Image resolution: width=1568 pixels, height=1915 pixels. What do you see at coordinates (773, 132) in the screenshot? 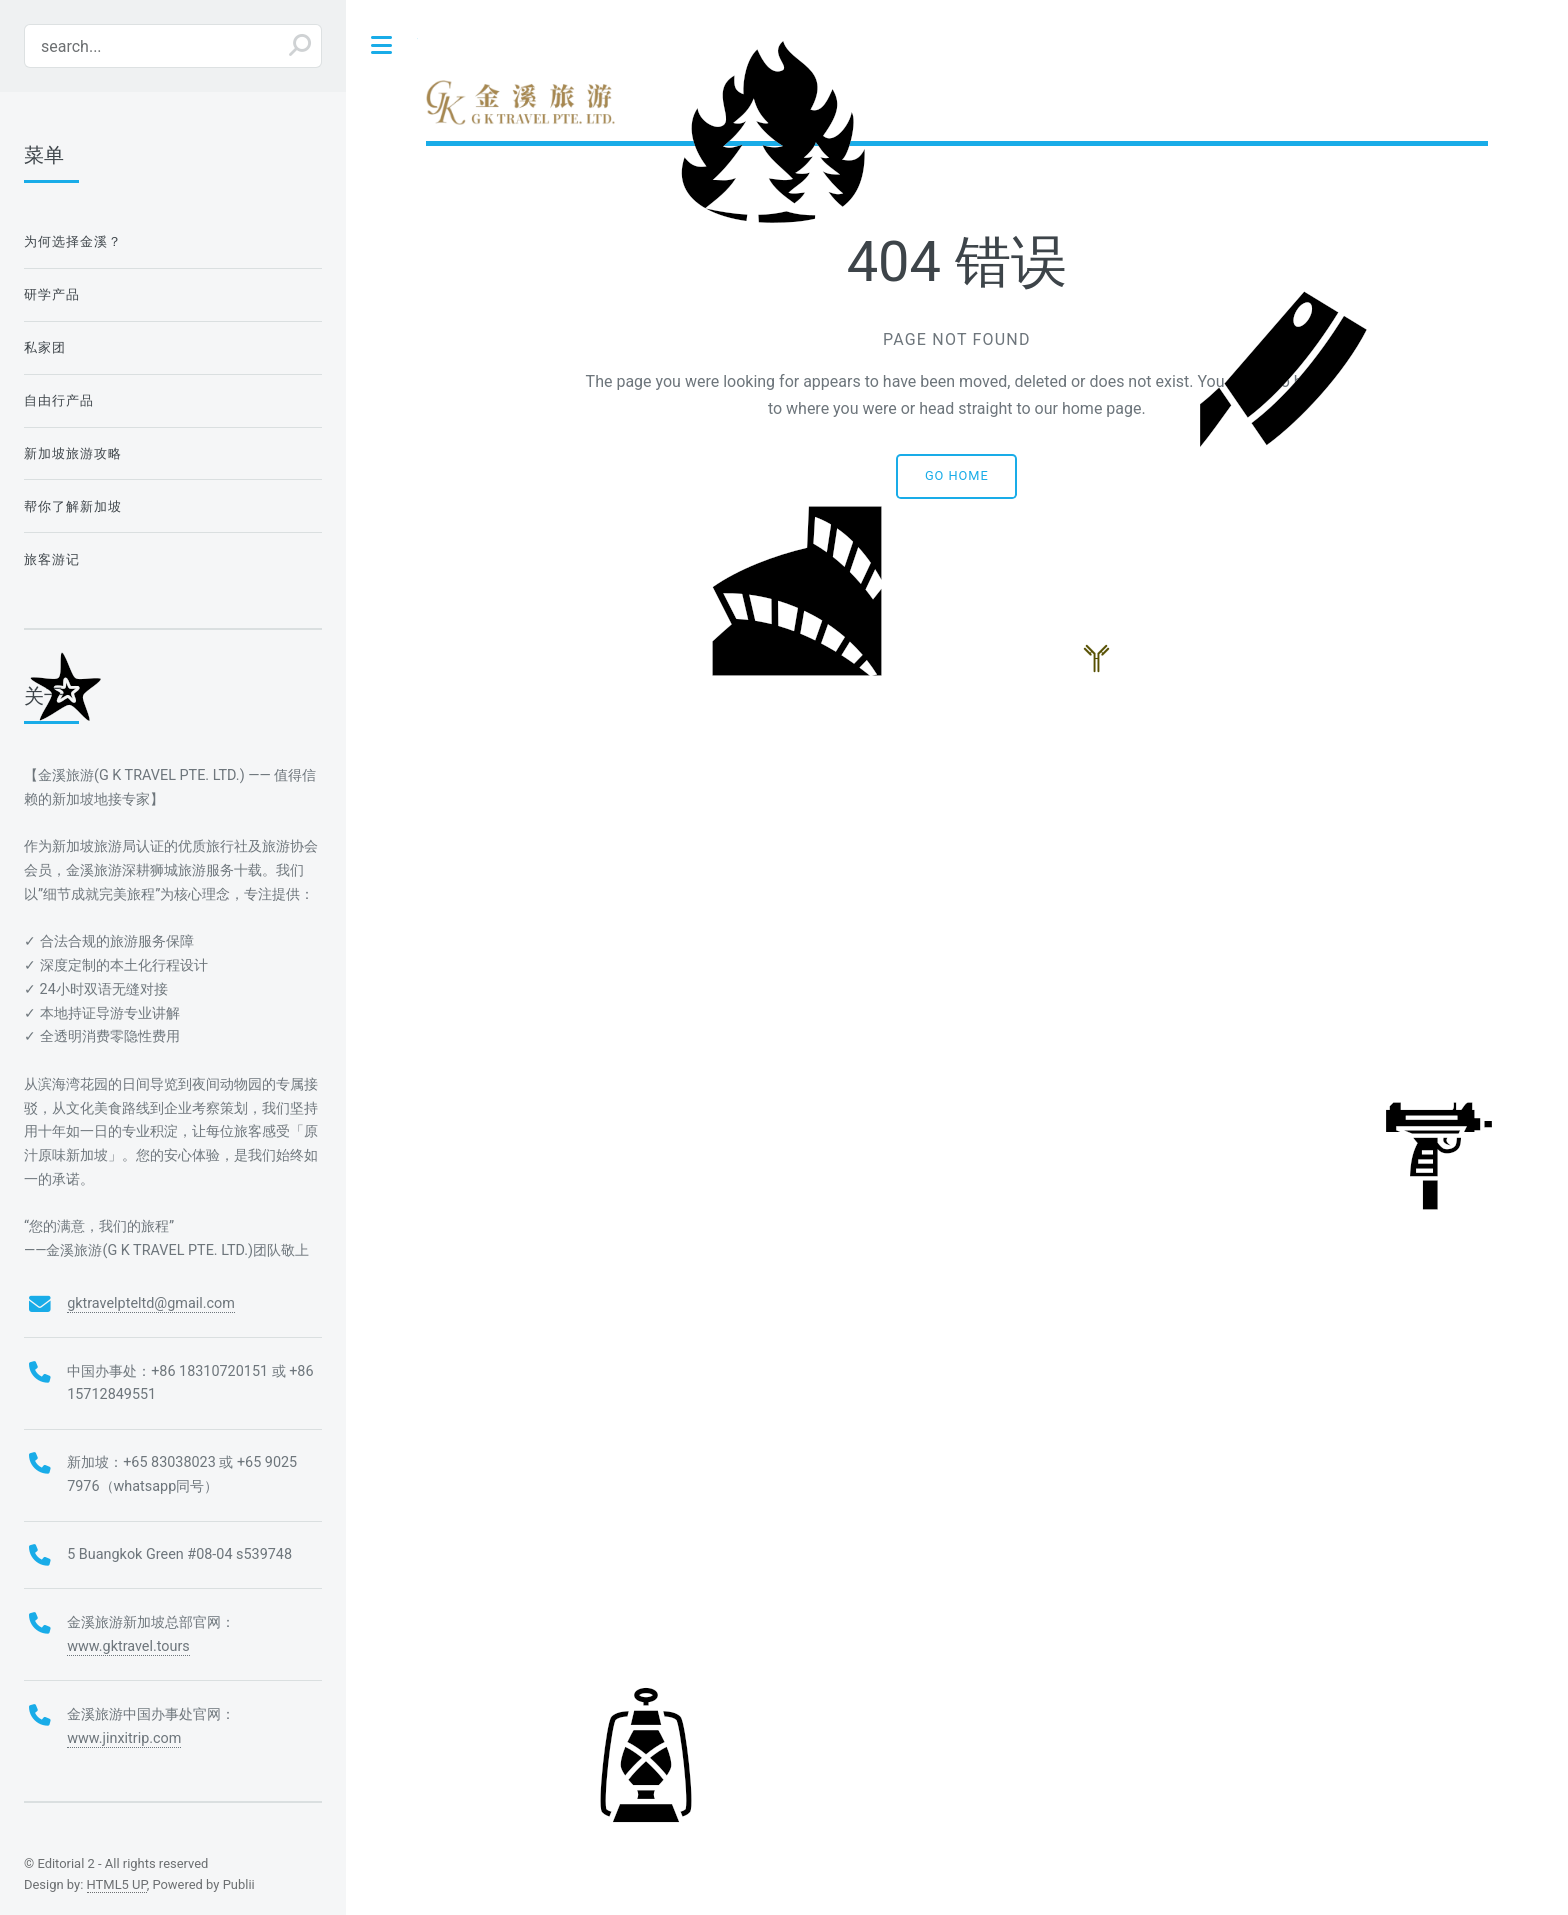
I see `indicates wildfire or forest fire event` at bounding box center [773, 132].